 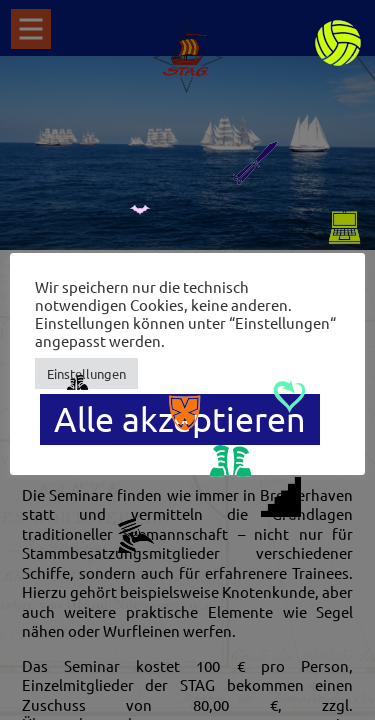 I want to click on navigate to stairs or stairwell, so click(x=281, y=497).